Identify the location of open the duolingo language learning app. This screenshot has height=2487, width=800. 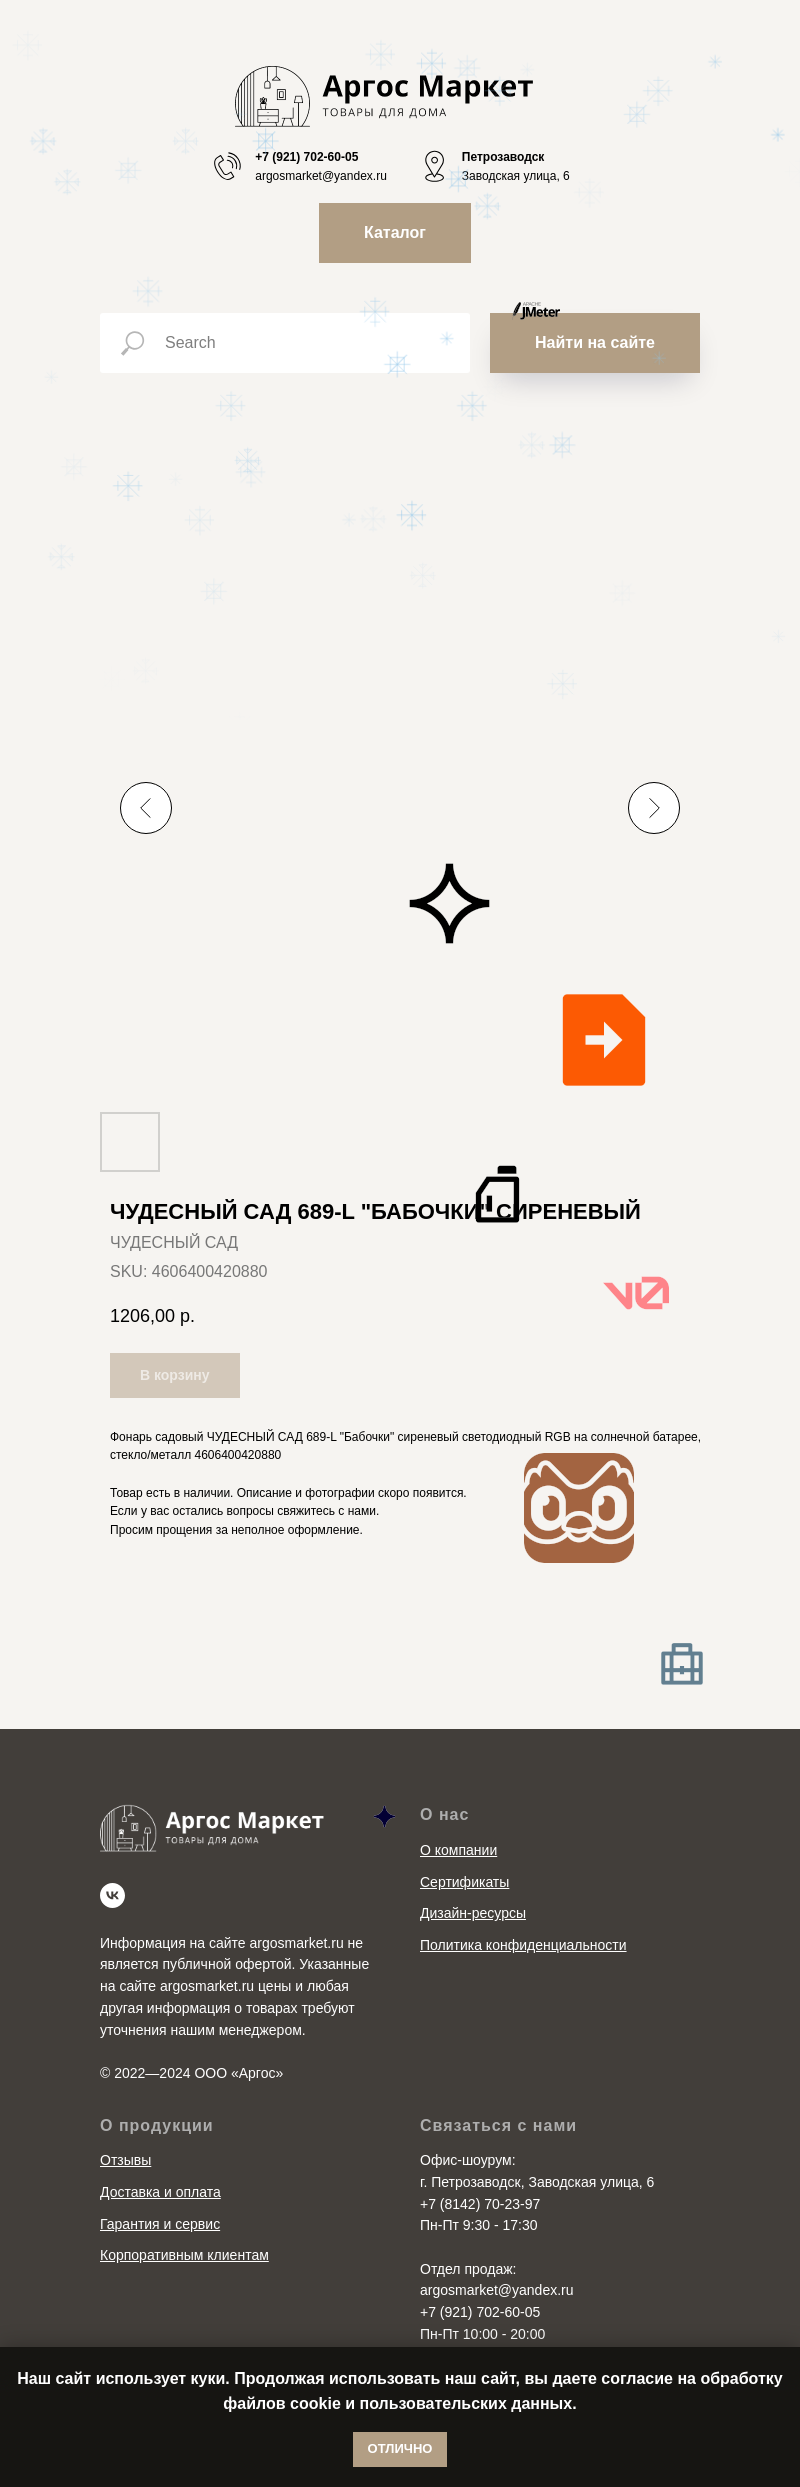
(579, 1508).